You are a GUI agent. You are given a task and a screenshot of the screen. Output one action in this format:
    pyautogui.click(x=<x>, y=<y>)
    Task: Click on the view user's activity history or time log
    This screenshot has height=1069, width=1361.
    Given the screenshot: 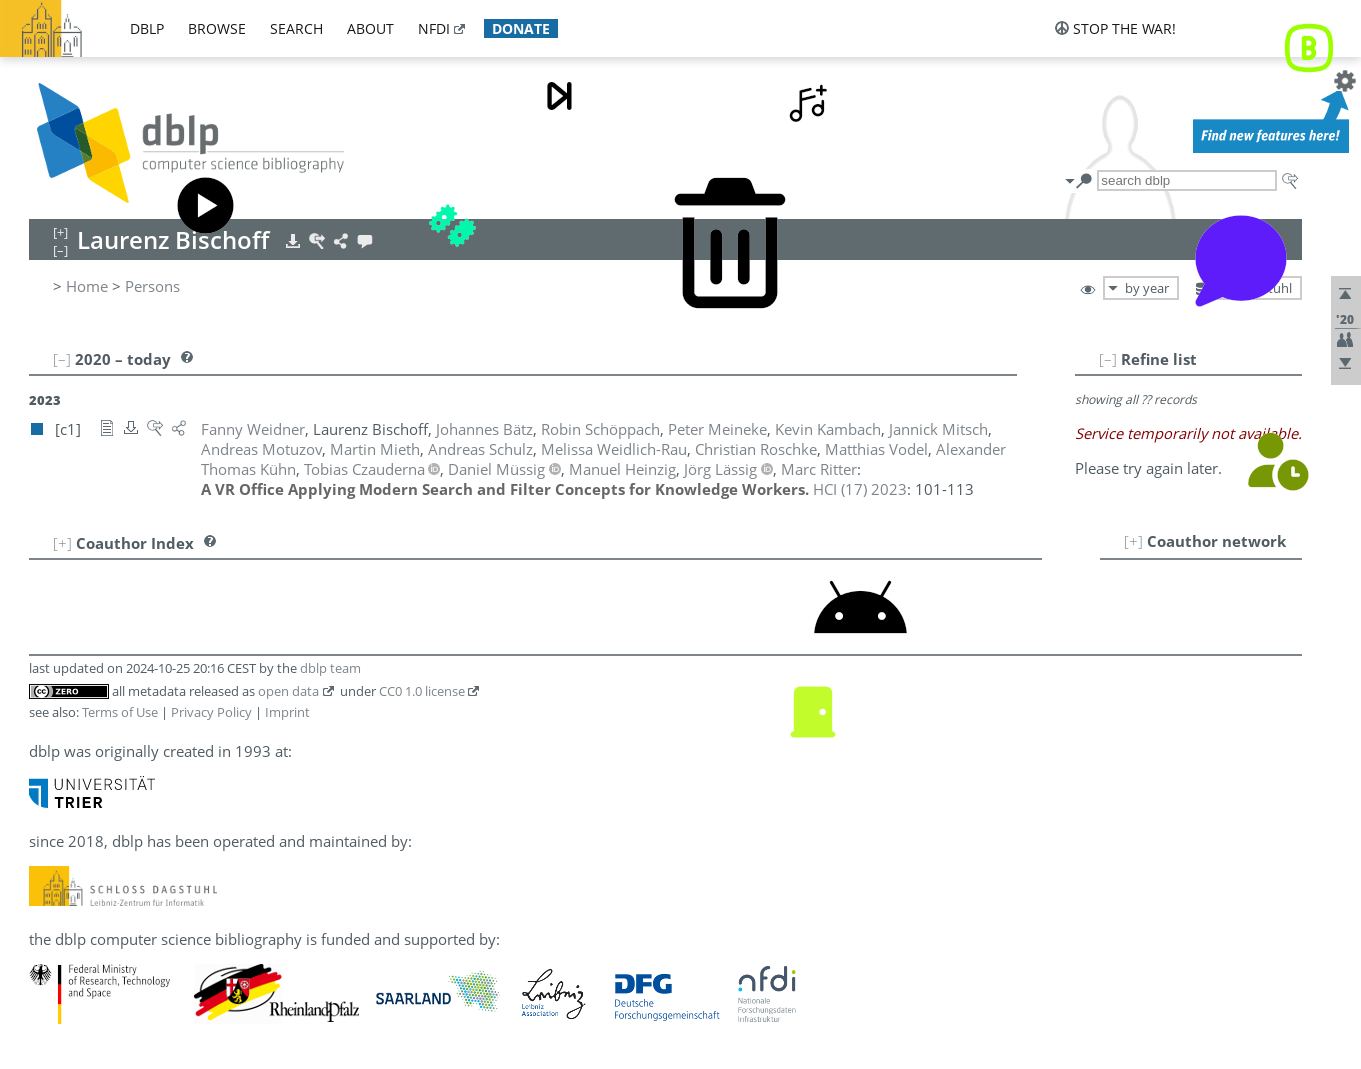 What is the action you would take?
    pyautogui.click(x=1277, y=459)
    